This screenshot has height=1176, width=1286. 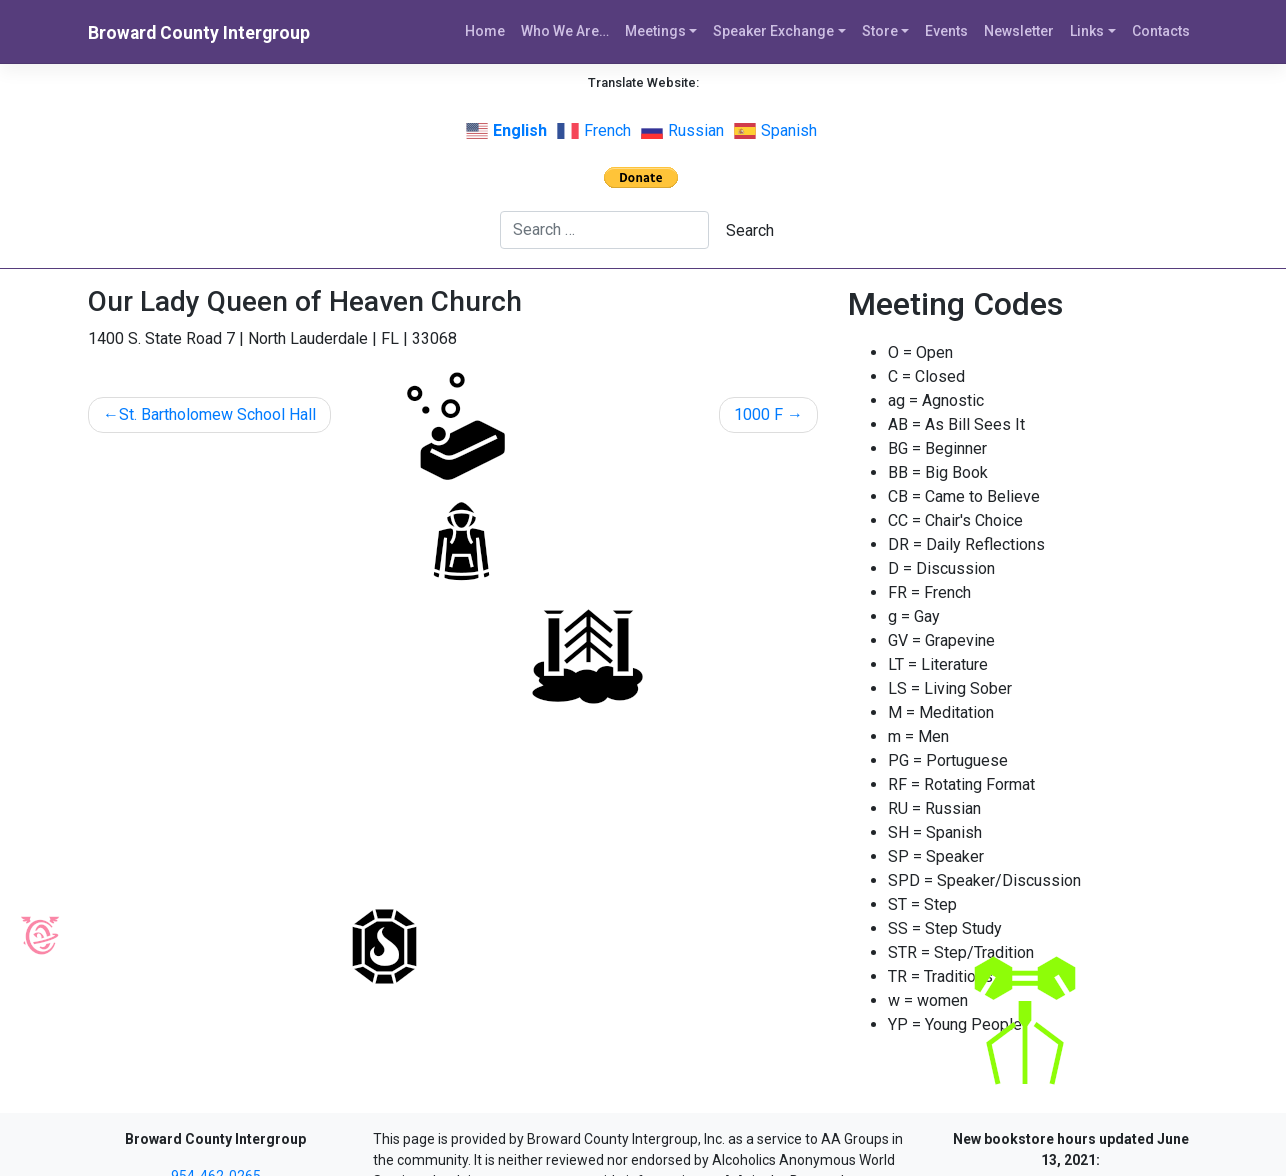 I want to click on browse hoodies or casual apparel, so click(x=461, y=540).